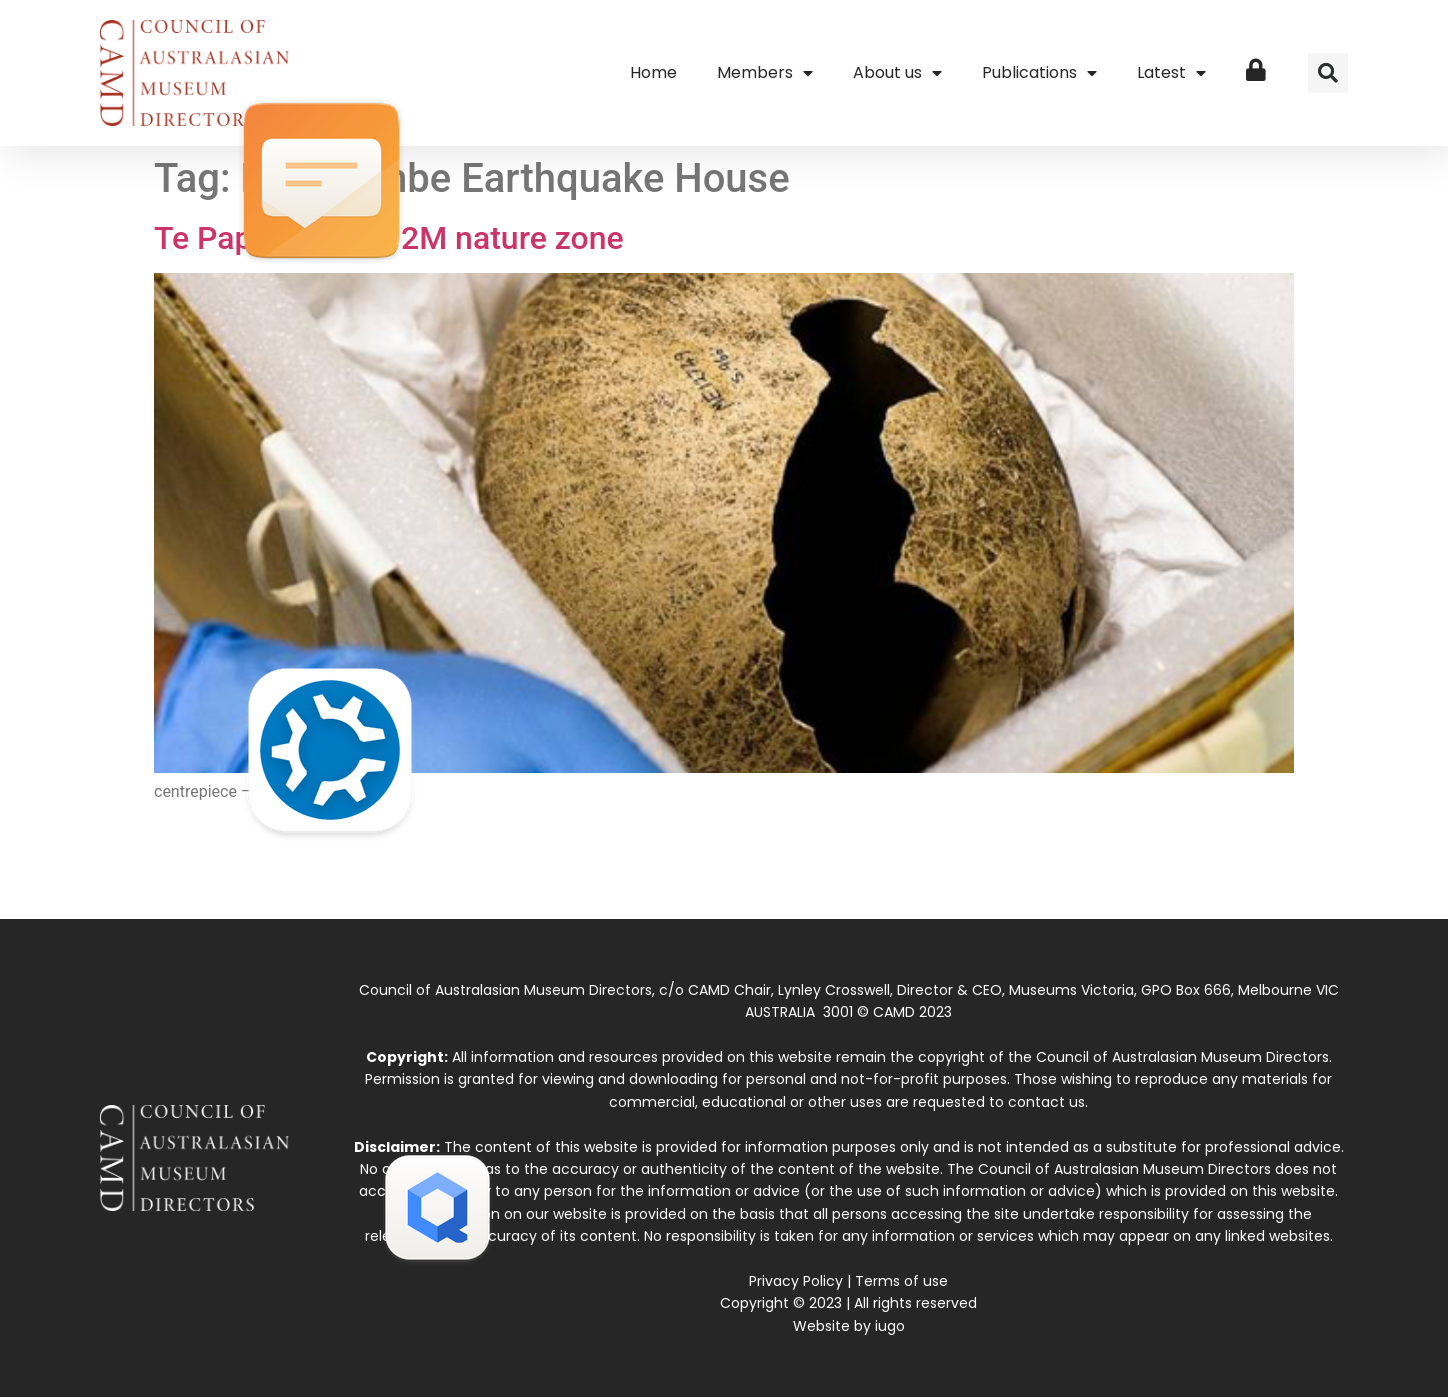 The height and width of the screenshot is (1397, 1448). Describe the element at coordinates (437, 1207) in the screenshot. I see `open qubes os application` at that location.